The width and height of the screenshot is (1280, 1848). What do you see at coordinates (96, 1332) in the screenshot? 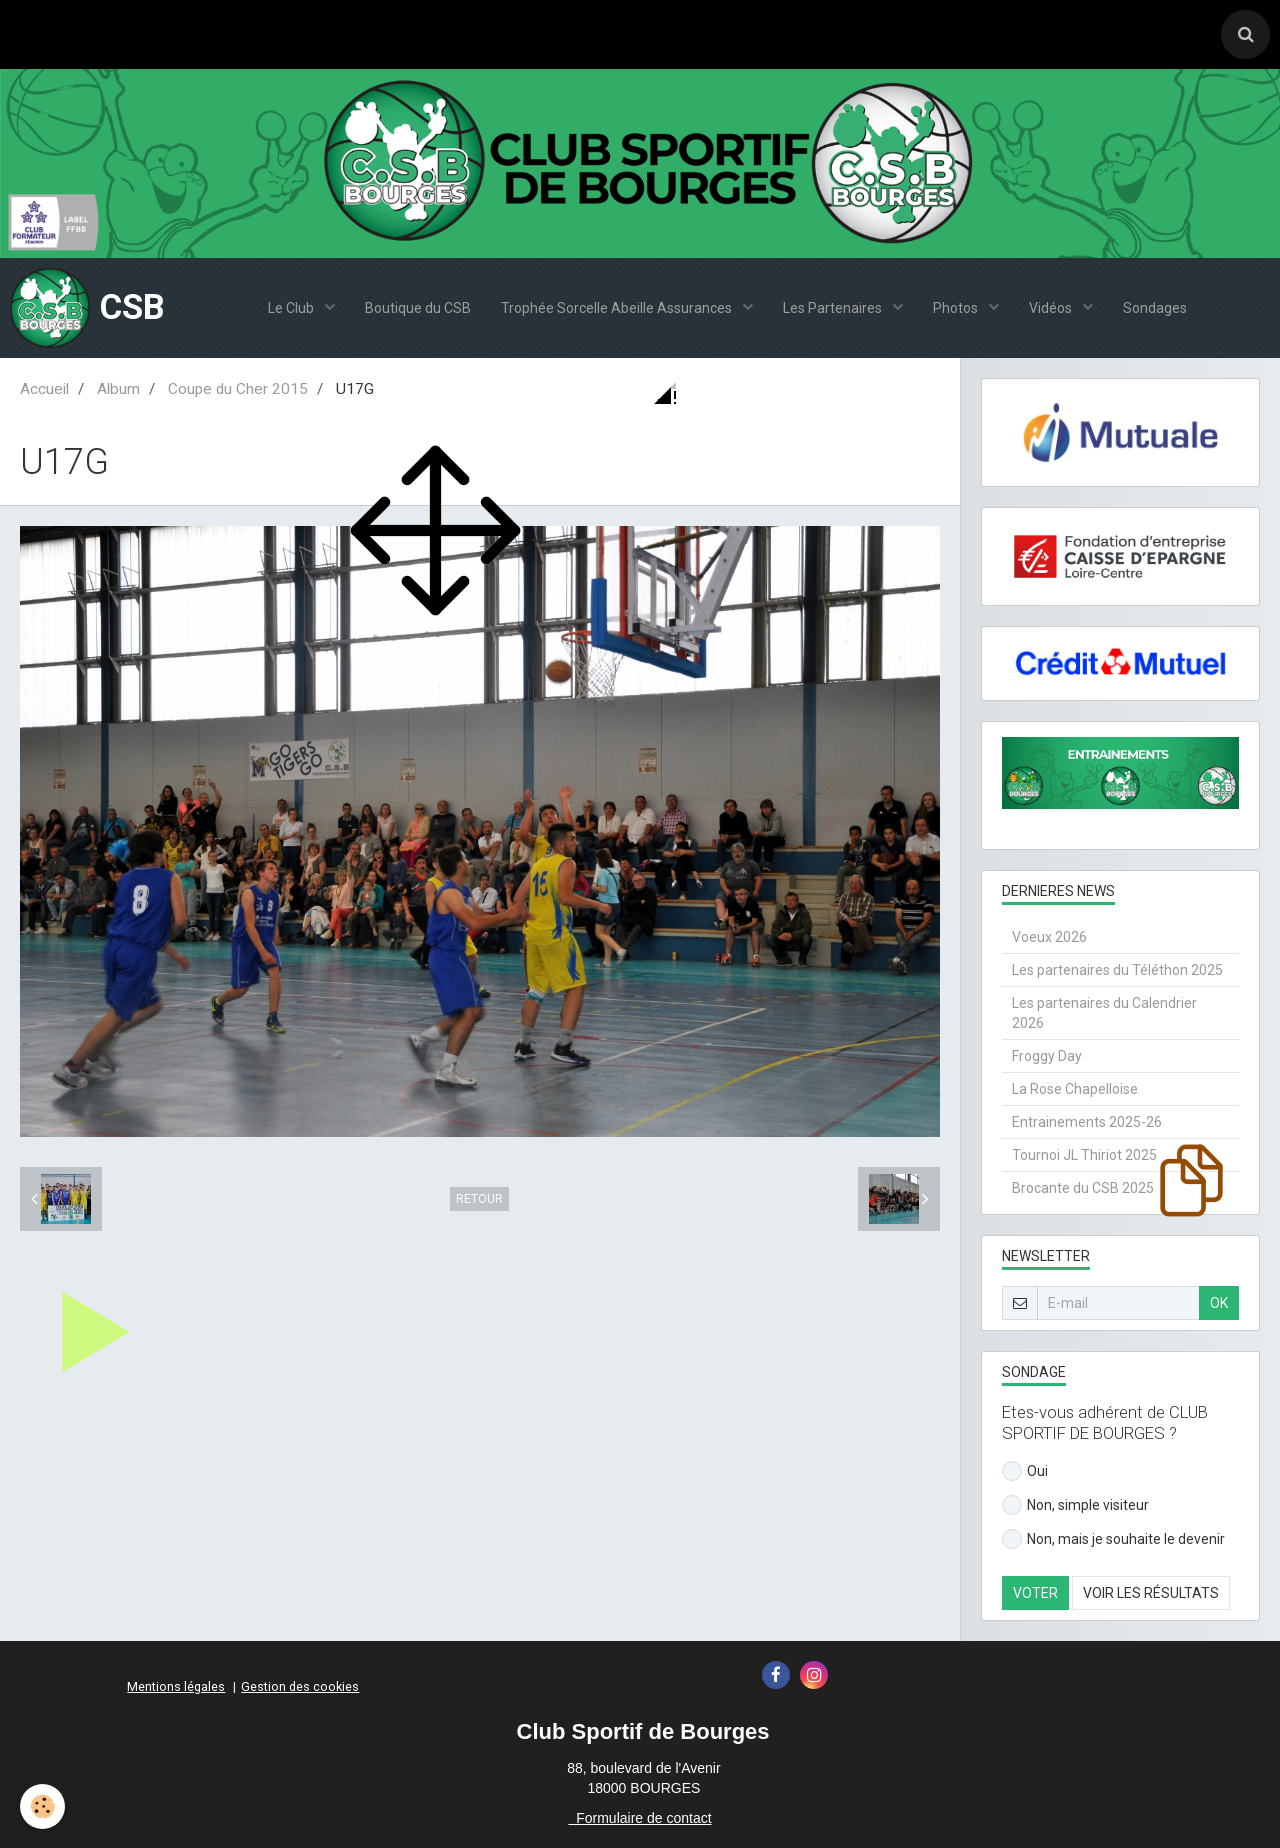
I see `start playing media` at bounding box center [96, 1332].